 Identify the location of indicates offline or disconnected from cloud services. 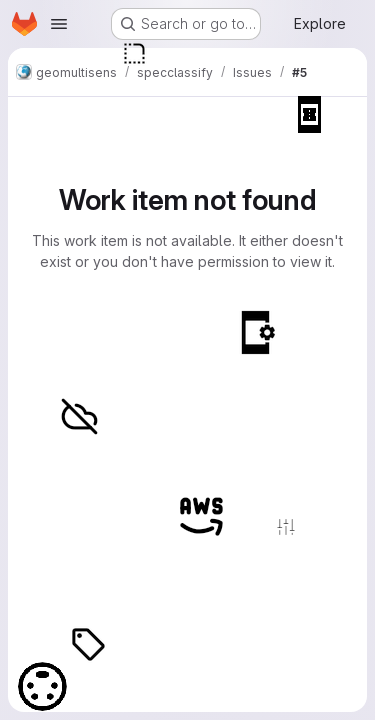
(79, 416).